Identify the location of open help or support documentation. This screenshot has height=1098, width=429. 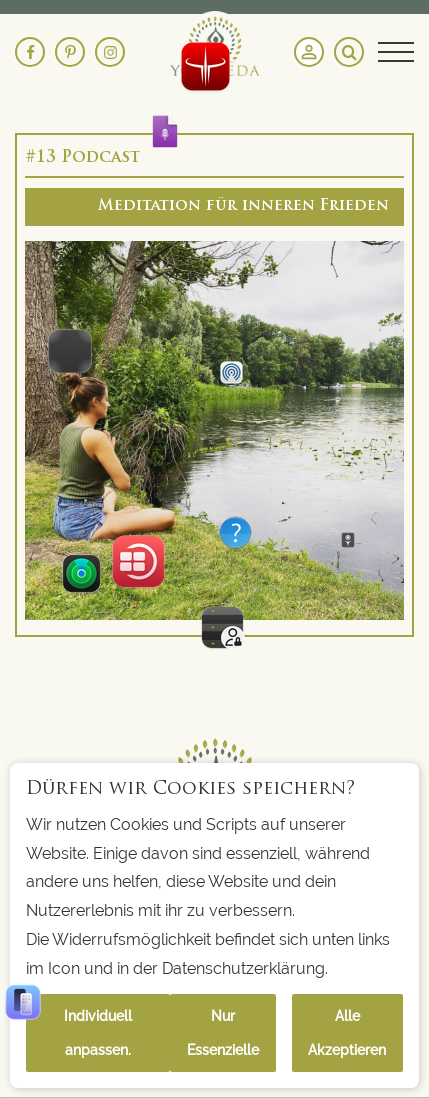
(235, 532).